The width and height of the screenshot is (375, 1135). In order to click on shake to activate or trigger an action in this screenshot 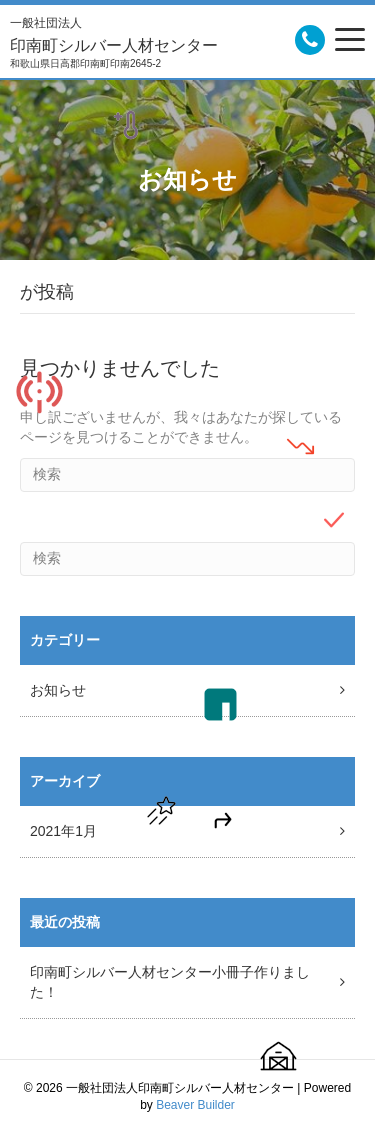, I will do `click(39, 393)`.